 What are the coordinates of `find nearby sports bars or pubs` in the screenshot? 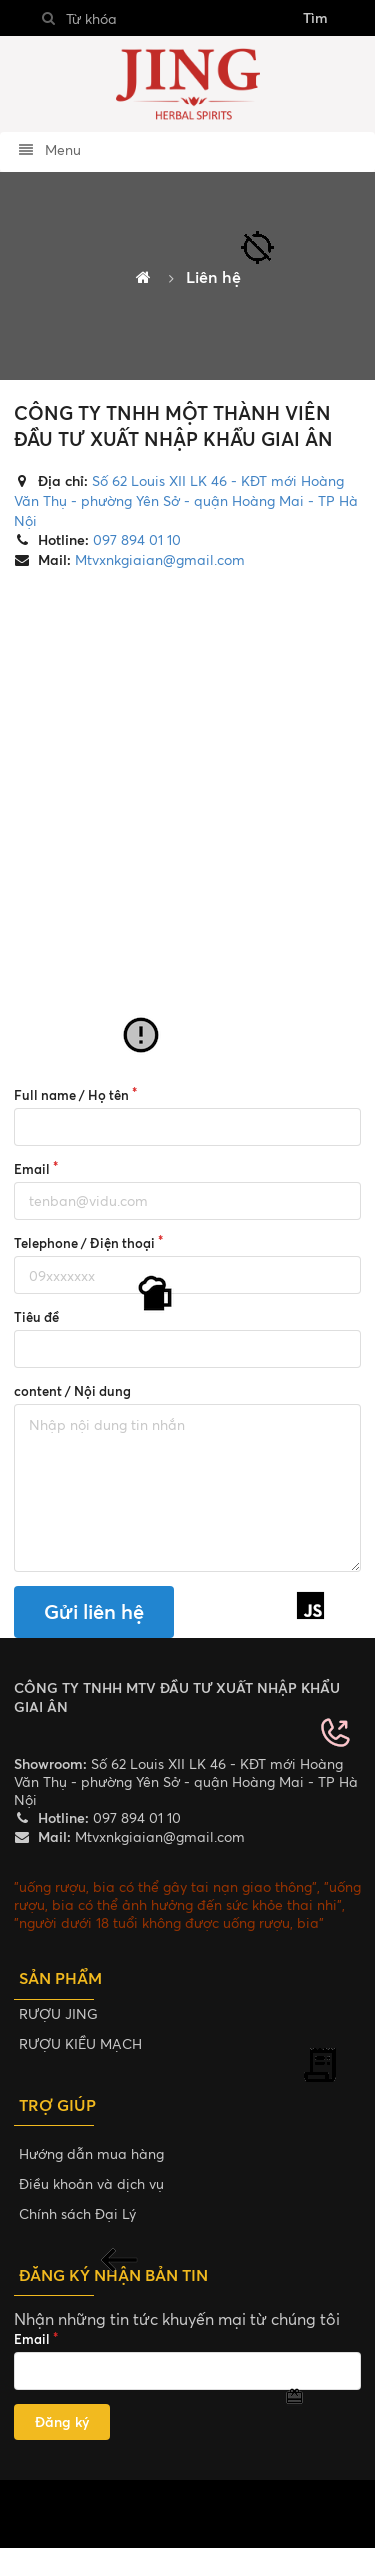 It's located at (155, 1294).